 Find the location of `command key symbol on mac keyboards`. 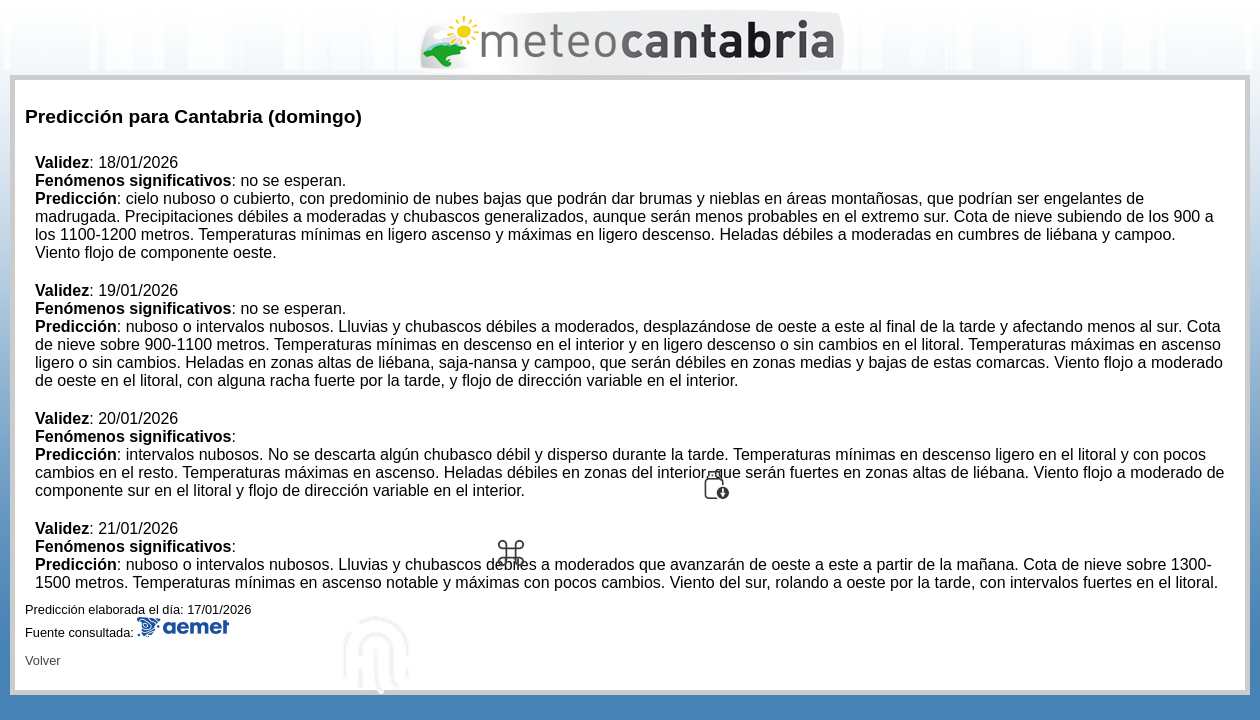

command key symbol on mac keyboards is located at coordinates (511, 553).